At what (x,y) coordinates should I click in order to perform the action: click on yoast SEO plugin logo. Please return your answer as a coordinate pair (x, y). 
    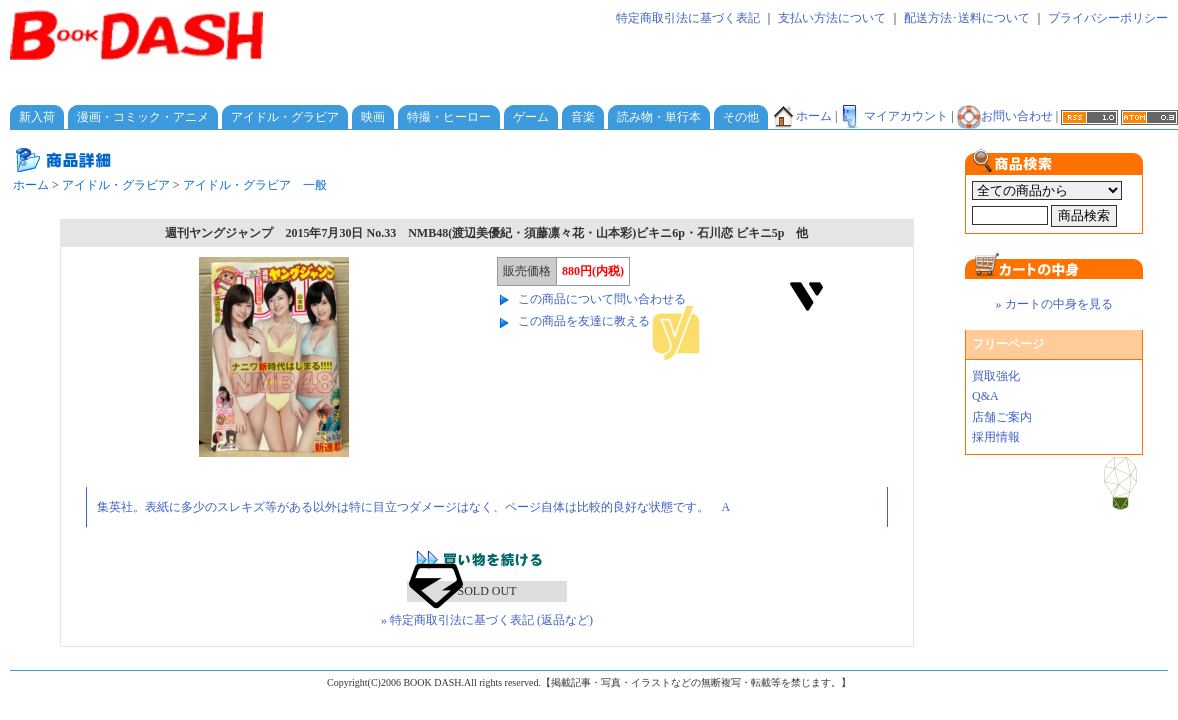
    Looking at the image, I should click on (676, 333).